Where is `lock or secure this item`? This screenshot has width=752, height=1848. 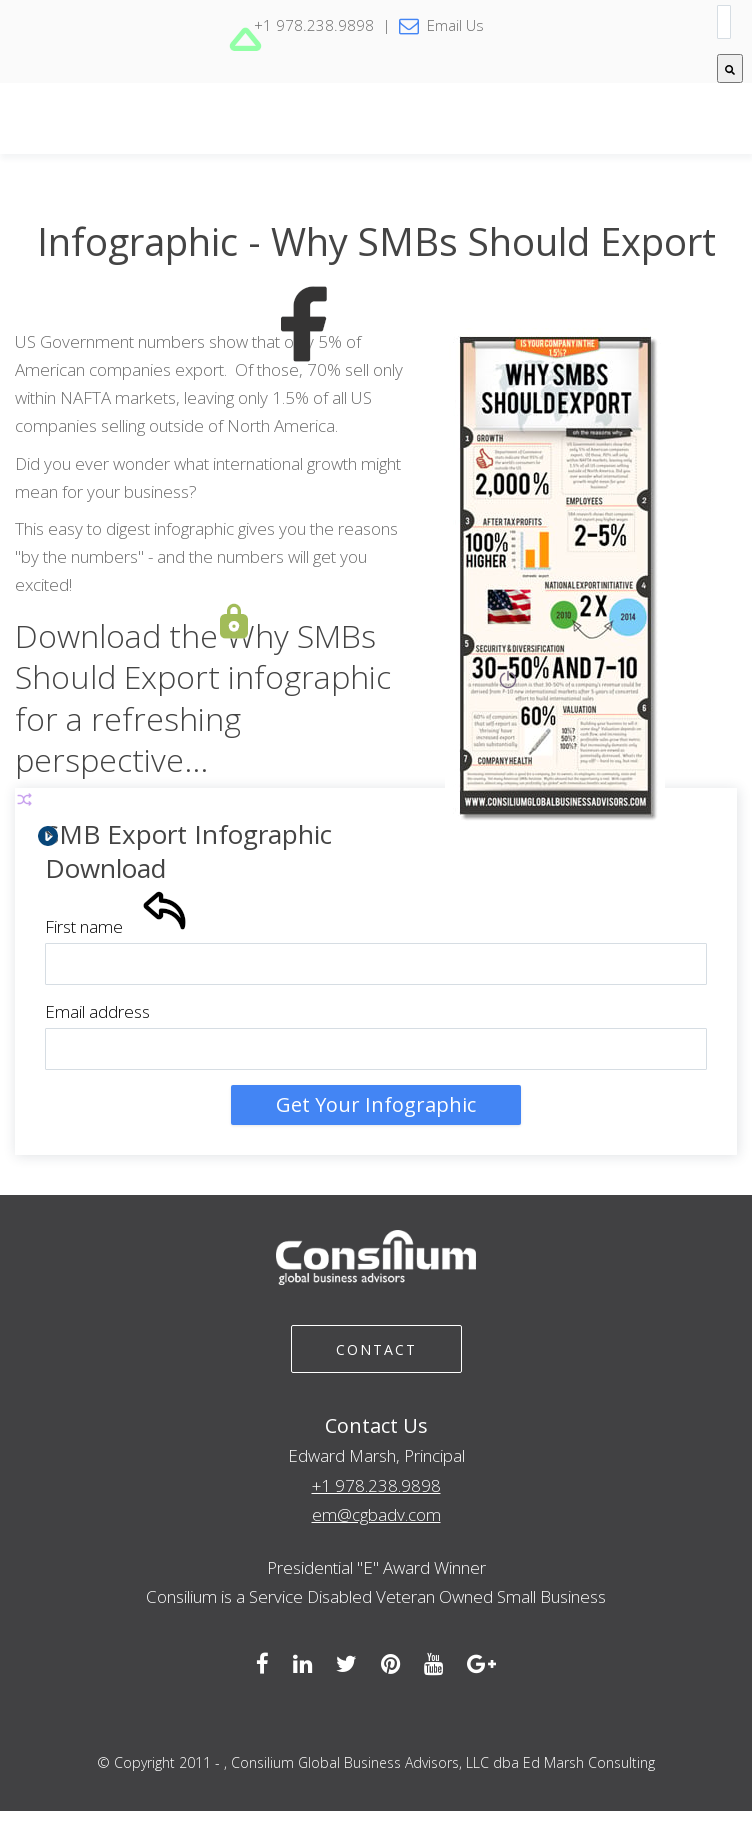
lock or secure this item is located at coordinates (234, 621).